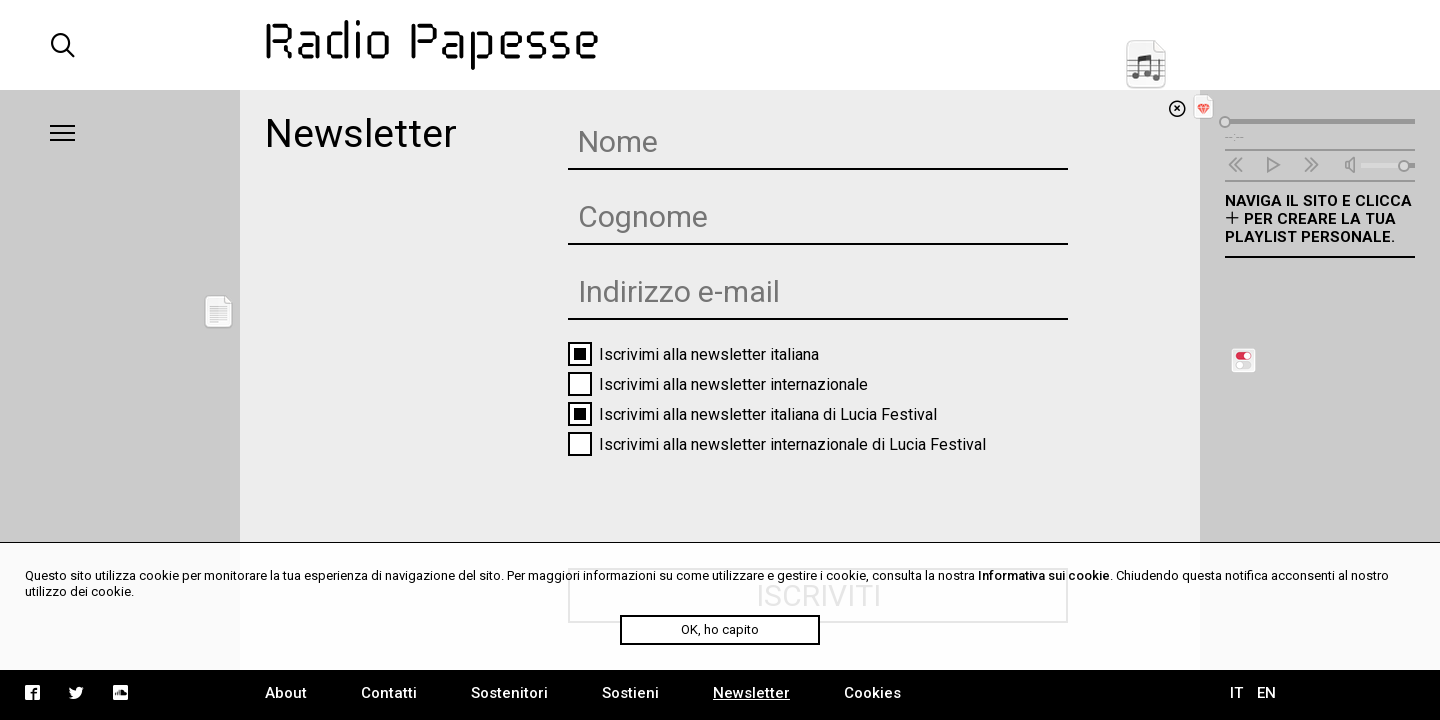 The height and width of the screenshot is (720, 1440). Describe the element at coordinates (1203, 106) in the screenshot. I see `a ruby programming language file` at that location.